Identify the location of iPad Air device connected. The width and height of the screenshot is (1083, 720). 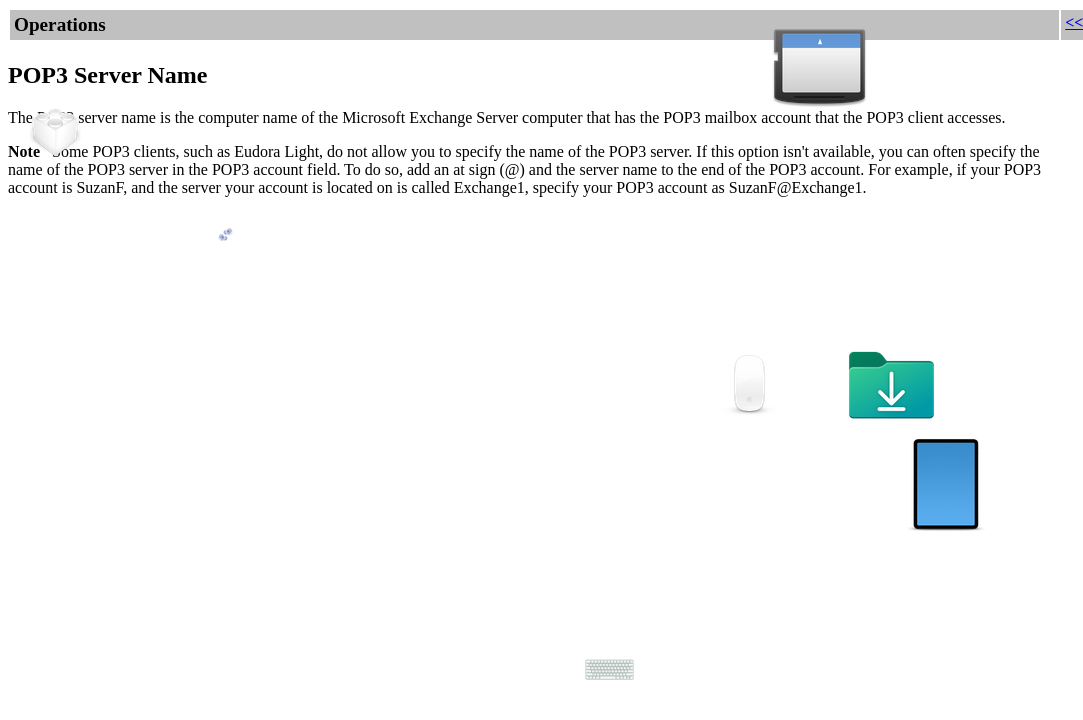
(946, 485).